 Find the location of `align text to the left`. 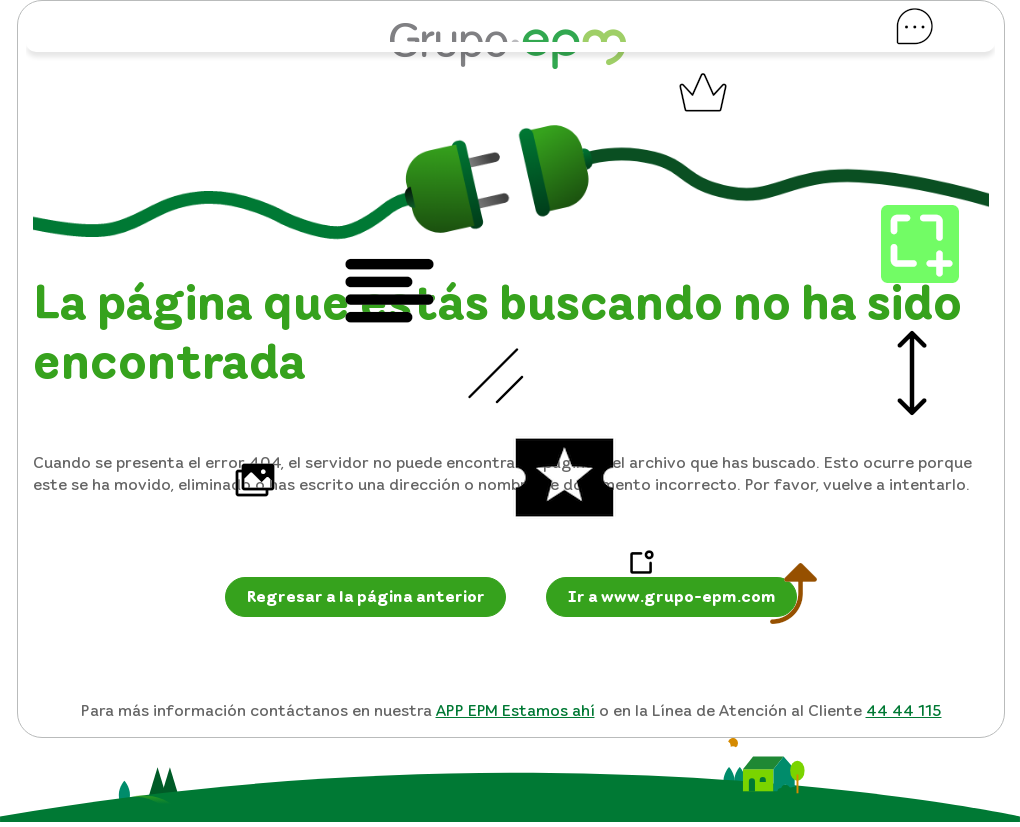

align text to the left is located at coordinates (389, 292).